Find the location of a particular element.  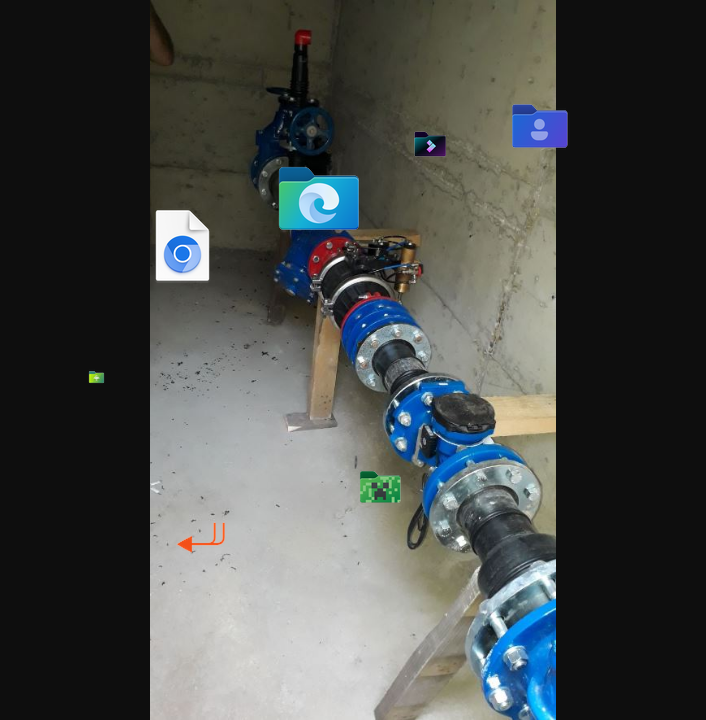

open gamejolt games folder is located at coordinates (96, 377).